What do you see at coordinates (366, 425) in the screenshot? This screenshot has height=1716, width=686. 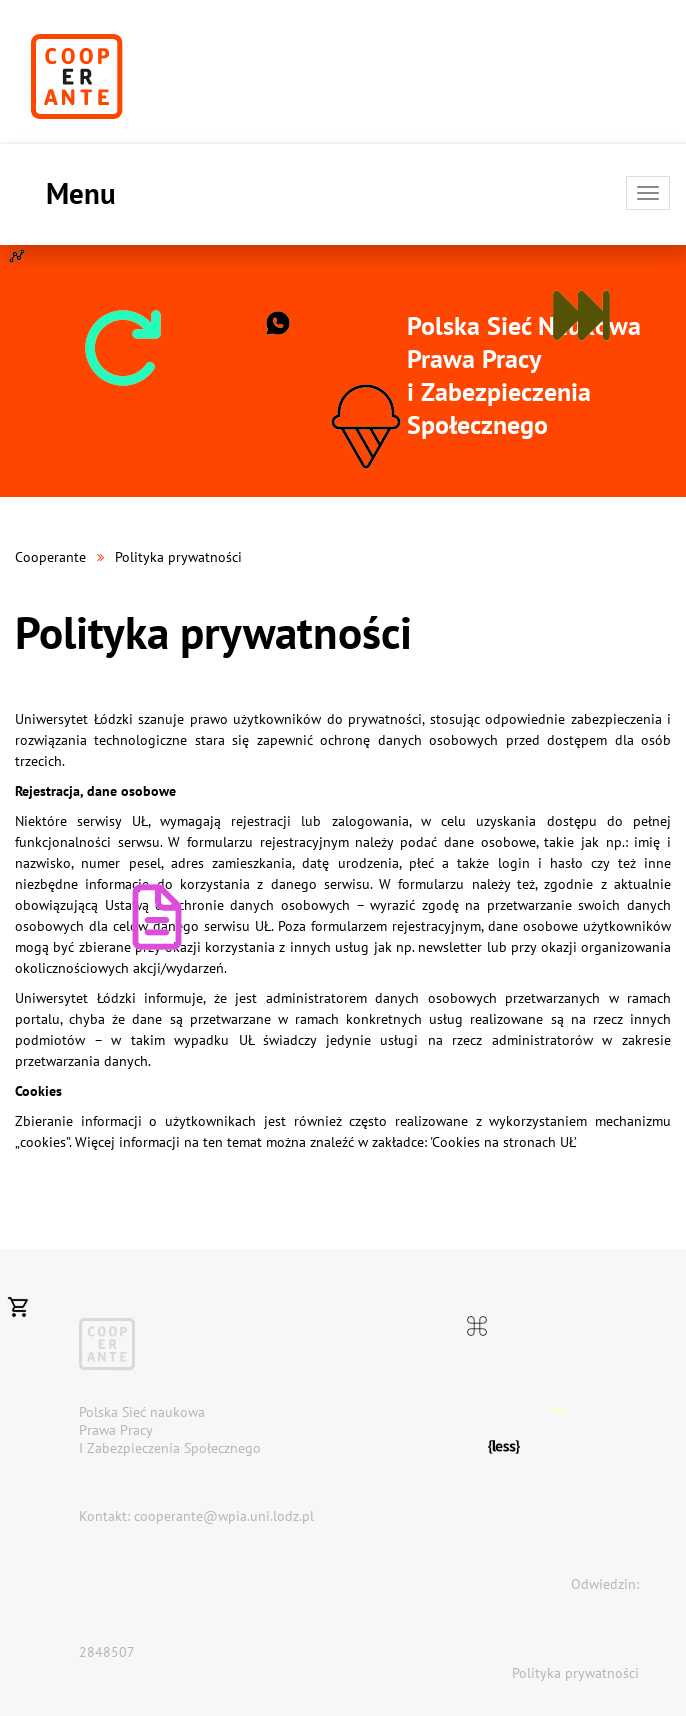 I see `browse dessert or ice cream options` at bounding box center [366, 425].